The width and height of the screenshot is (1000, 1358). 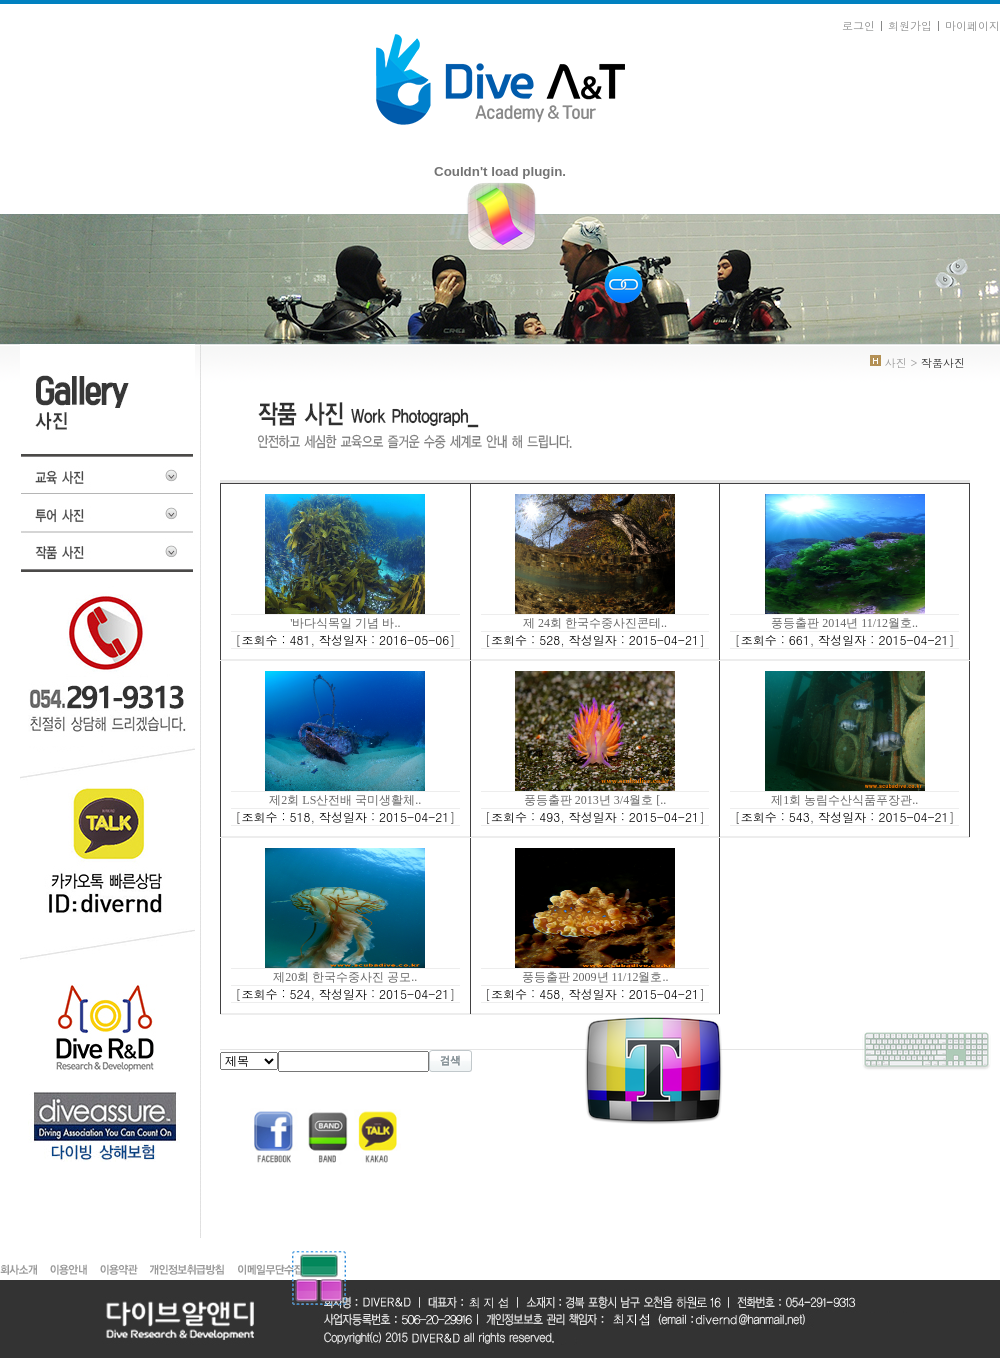 I want to click on manage paired bluetooth devices, so click(x=623, y=284).